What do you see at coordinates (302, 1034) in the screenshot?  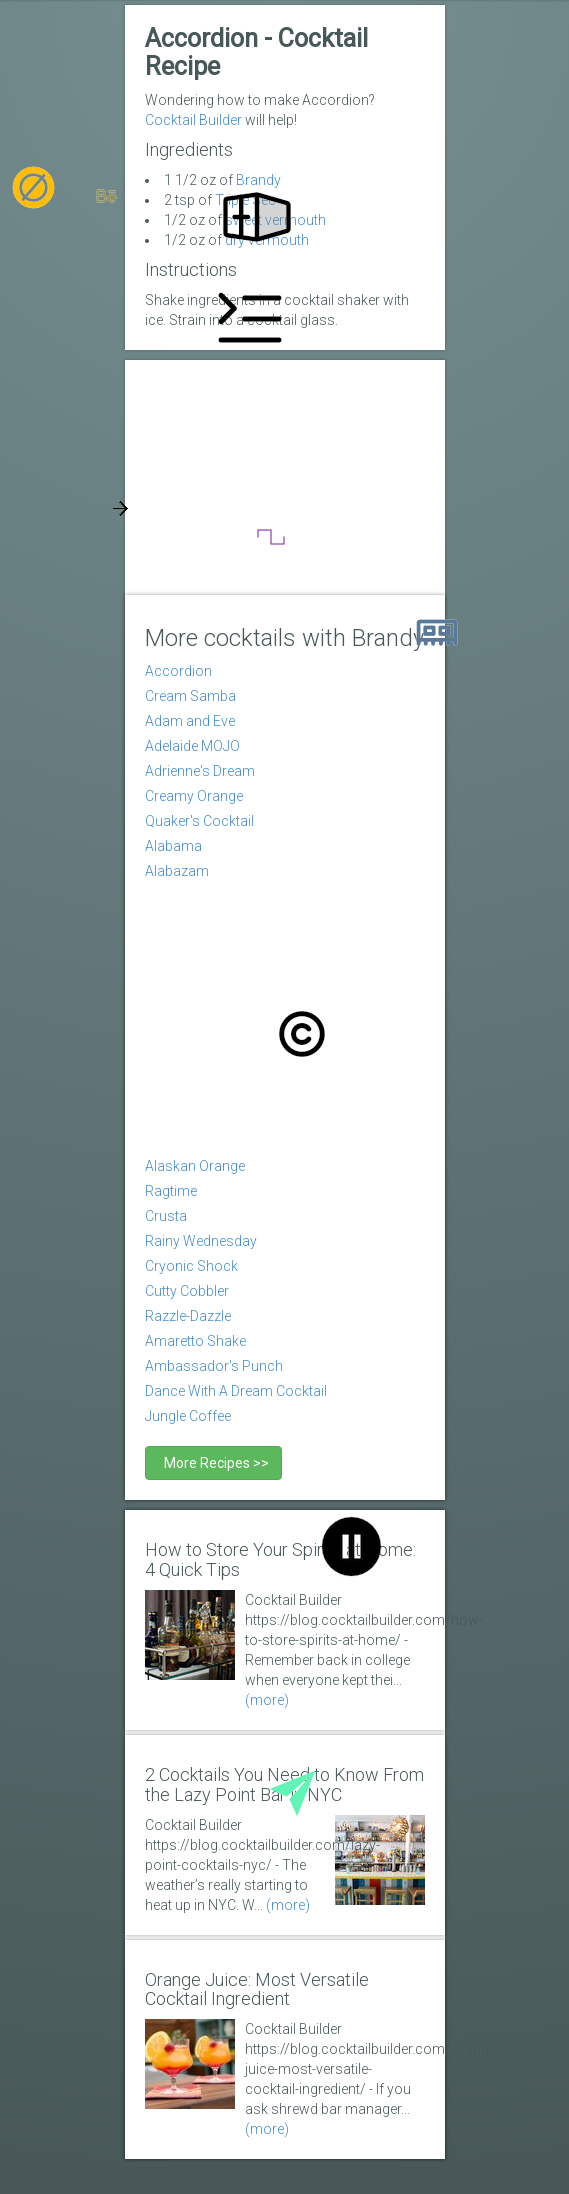 I see `indicates copyrighted content` at bounding box center [302, 1034].